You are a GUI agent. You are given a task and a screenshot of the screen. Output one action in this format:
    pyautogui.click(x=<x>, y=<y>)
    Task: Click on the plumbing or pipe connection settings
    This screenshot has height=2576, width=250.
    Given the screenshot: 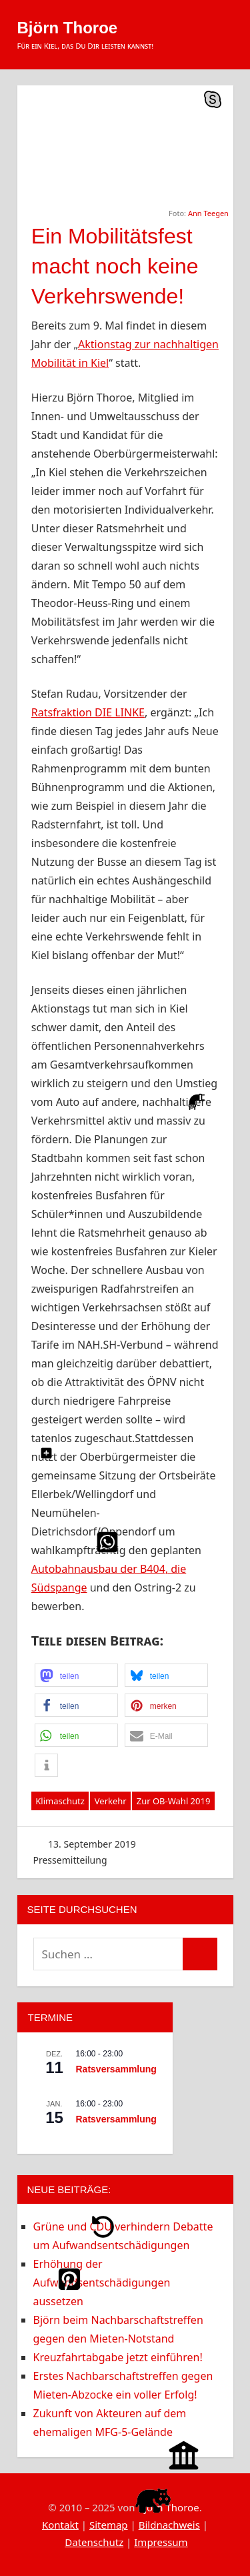 What is the action you would take?
    pyautogui.click(x=196, y=1101)
    